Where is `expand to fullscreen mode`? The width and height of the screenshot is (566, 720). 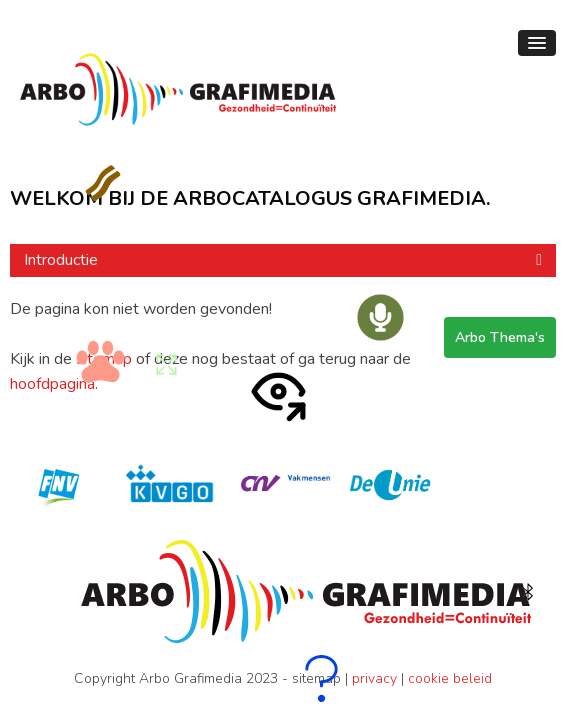
expand to fullscreen mode is located at coordinates (166, 364).